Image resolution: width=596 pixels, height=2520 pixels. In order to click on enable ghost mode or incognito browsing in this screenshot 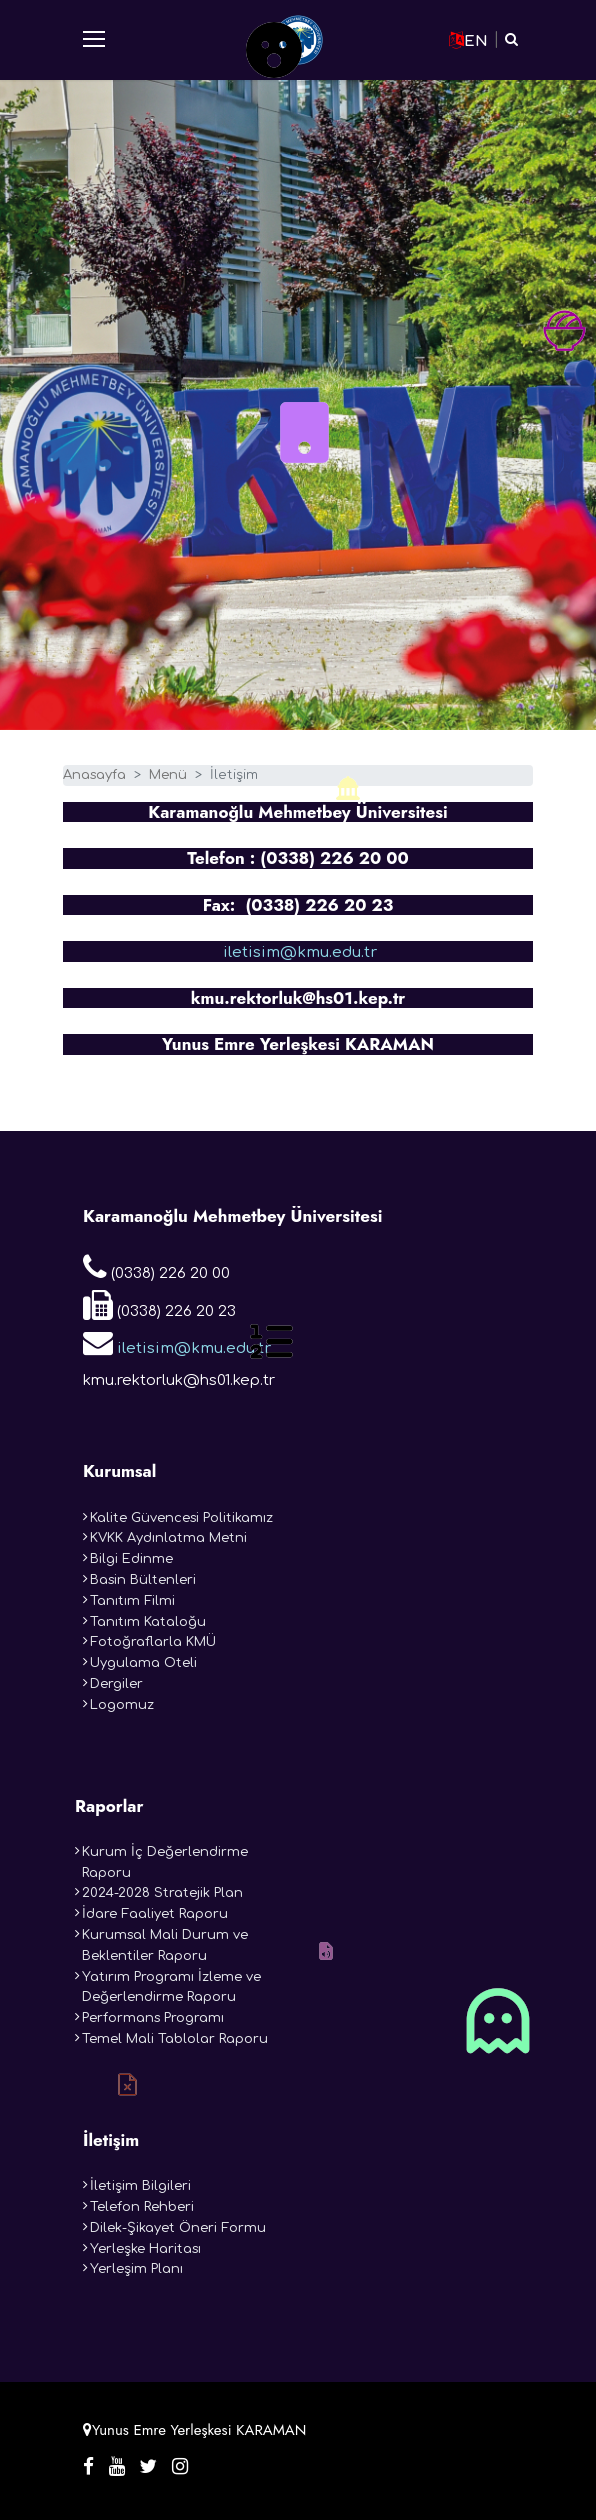, I will do `click(498, 2022)`.